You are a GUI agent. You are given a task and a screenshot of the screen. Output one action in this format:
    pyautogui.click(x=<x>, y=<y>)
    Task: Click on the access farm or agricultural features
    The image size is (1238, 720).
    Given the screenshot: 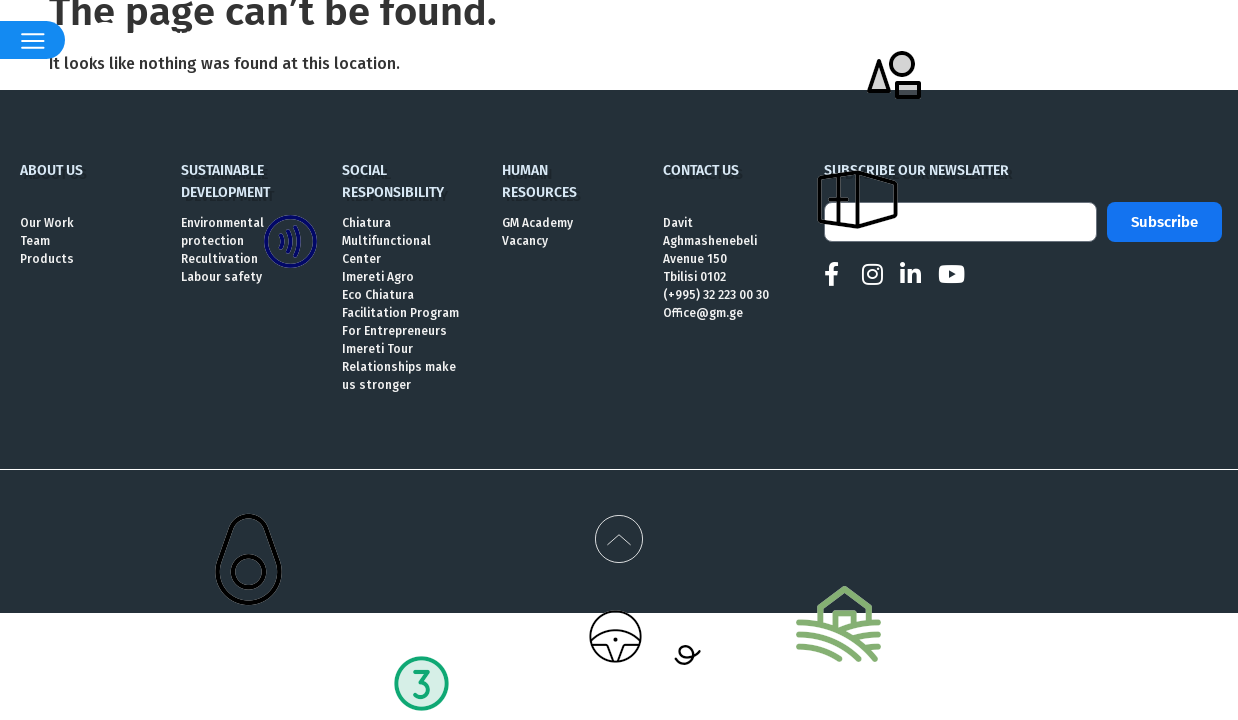 What is the action you would take?
    pyautogui.click(x=838, y=625)
    